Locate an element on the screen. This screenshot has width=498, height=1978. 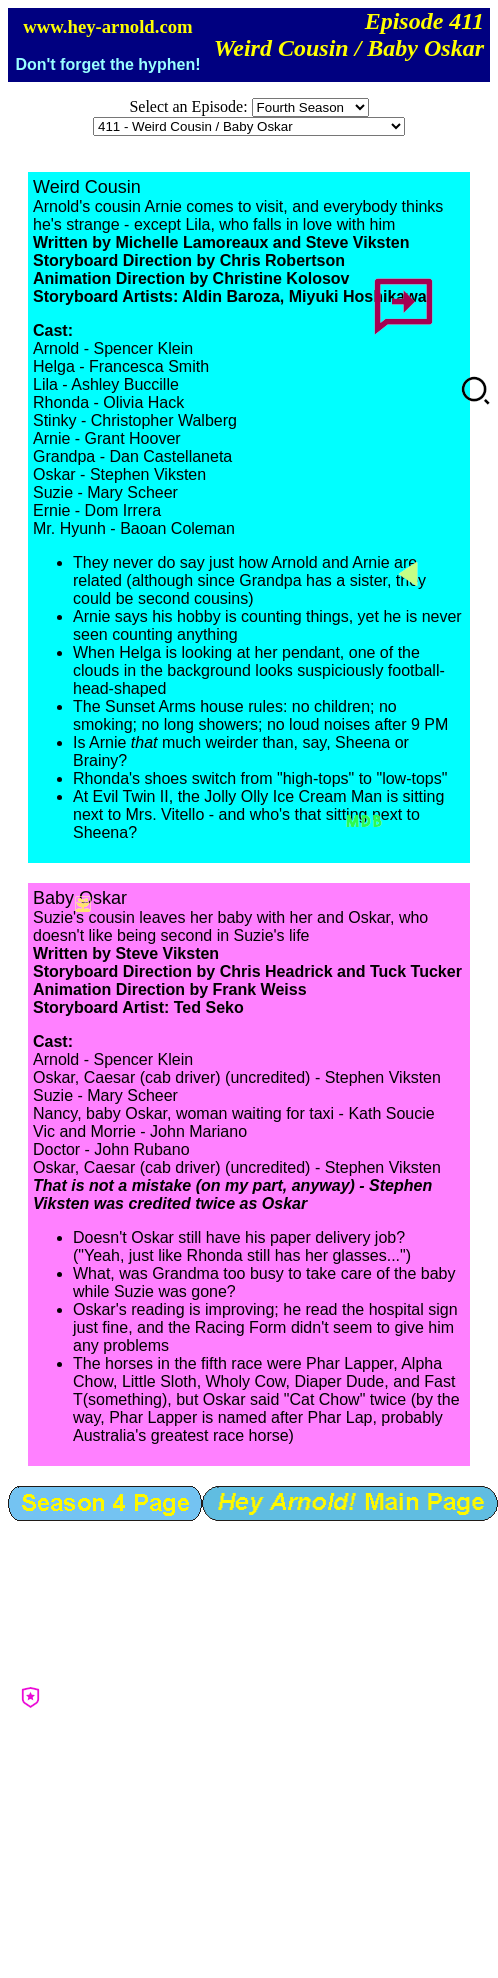
forward a chat message is located at coordinates (403, 304).